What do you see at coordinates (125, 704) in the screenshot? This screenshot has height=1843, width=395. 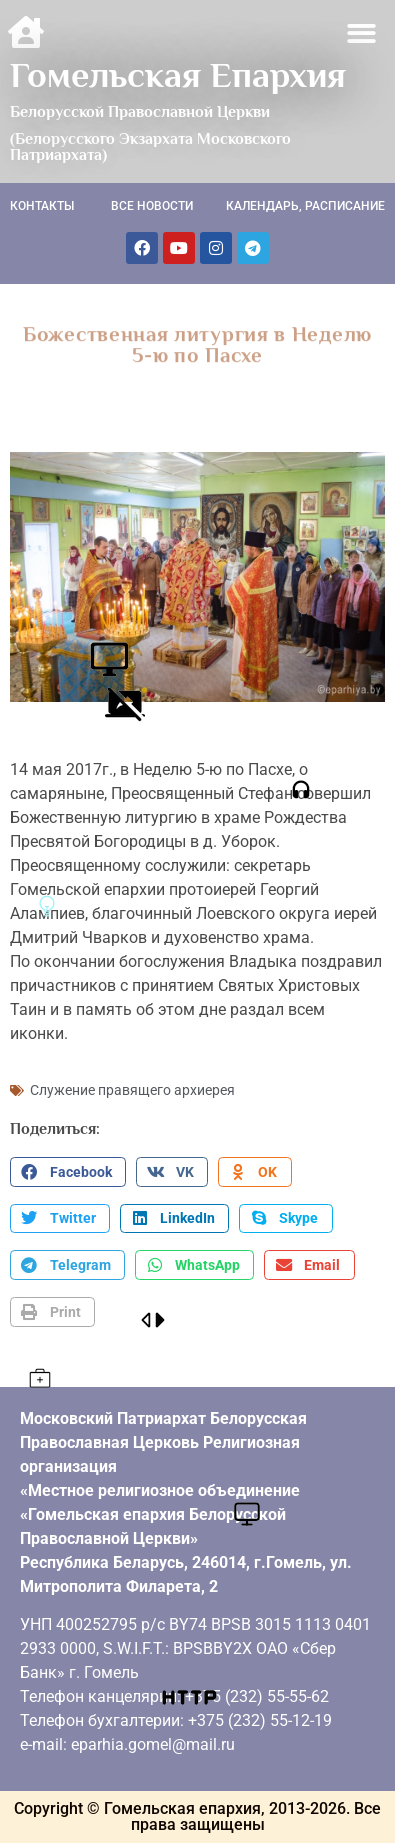 I see `stop sharing your screen` at bounding box center [125, 704].